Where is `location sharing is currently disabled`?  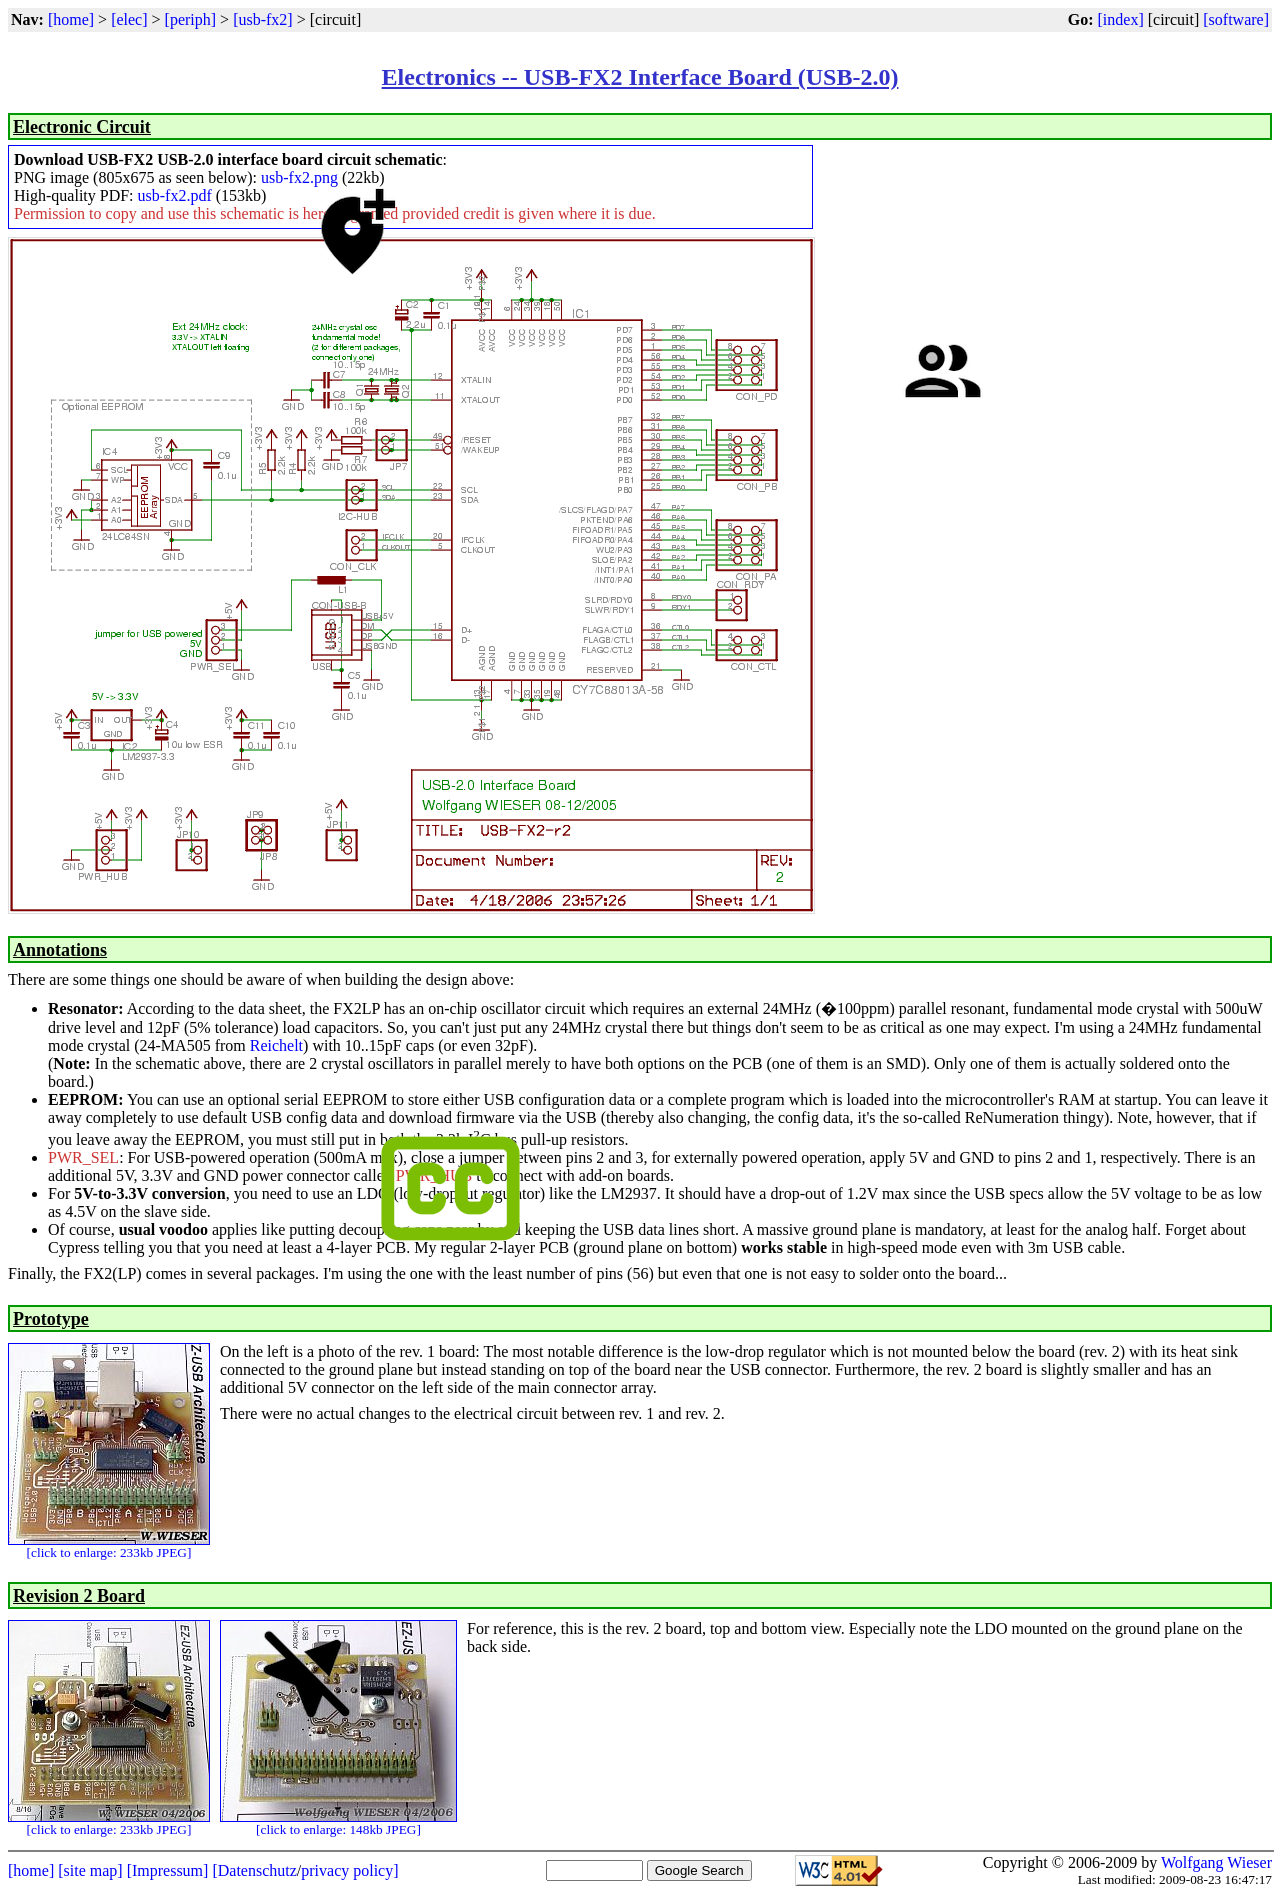 location sharing is currently disabled is located at coordinates (304, 1677).